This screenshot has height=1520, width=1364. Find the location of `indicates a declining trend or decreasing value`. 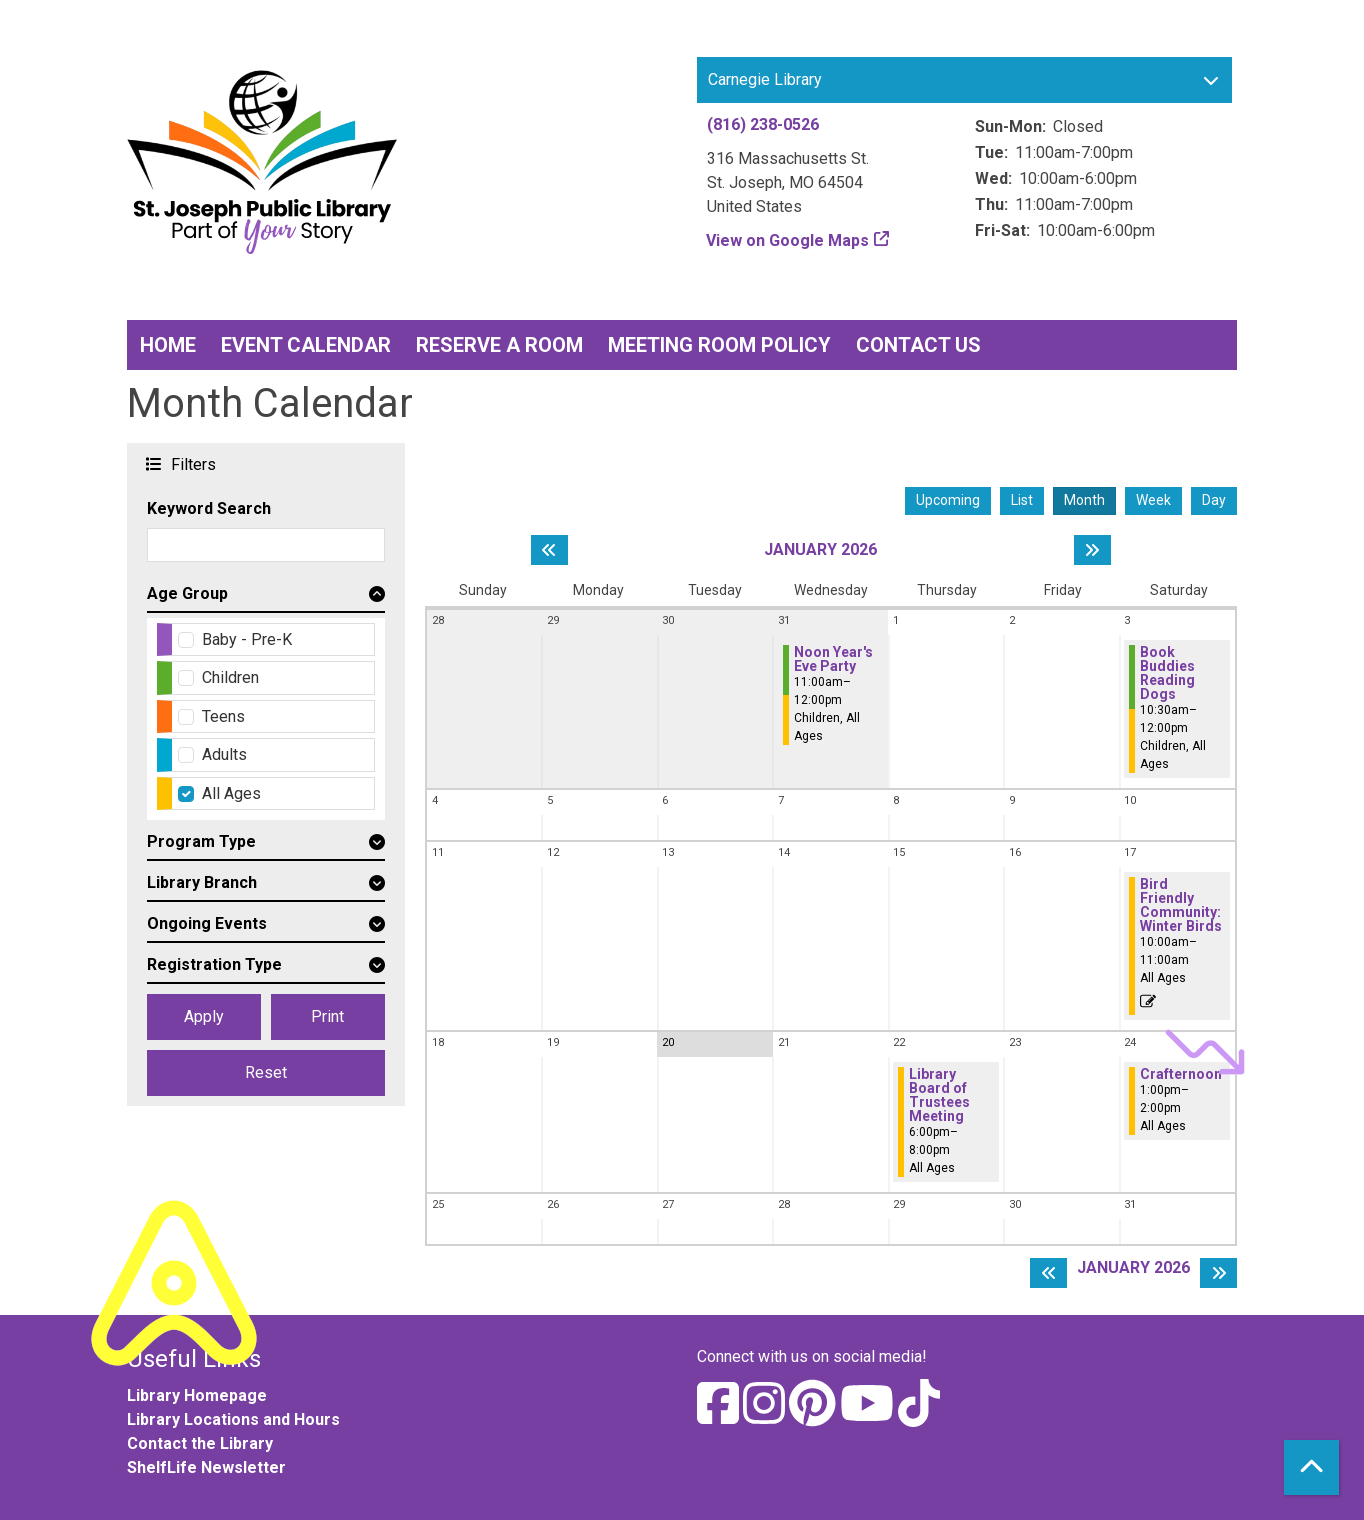

indicates a declining trend or decreasing value is located at coordinates (1205, 1052).